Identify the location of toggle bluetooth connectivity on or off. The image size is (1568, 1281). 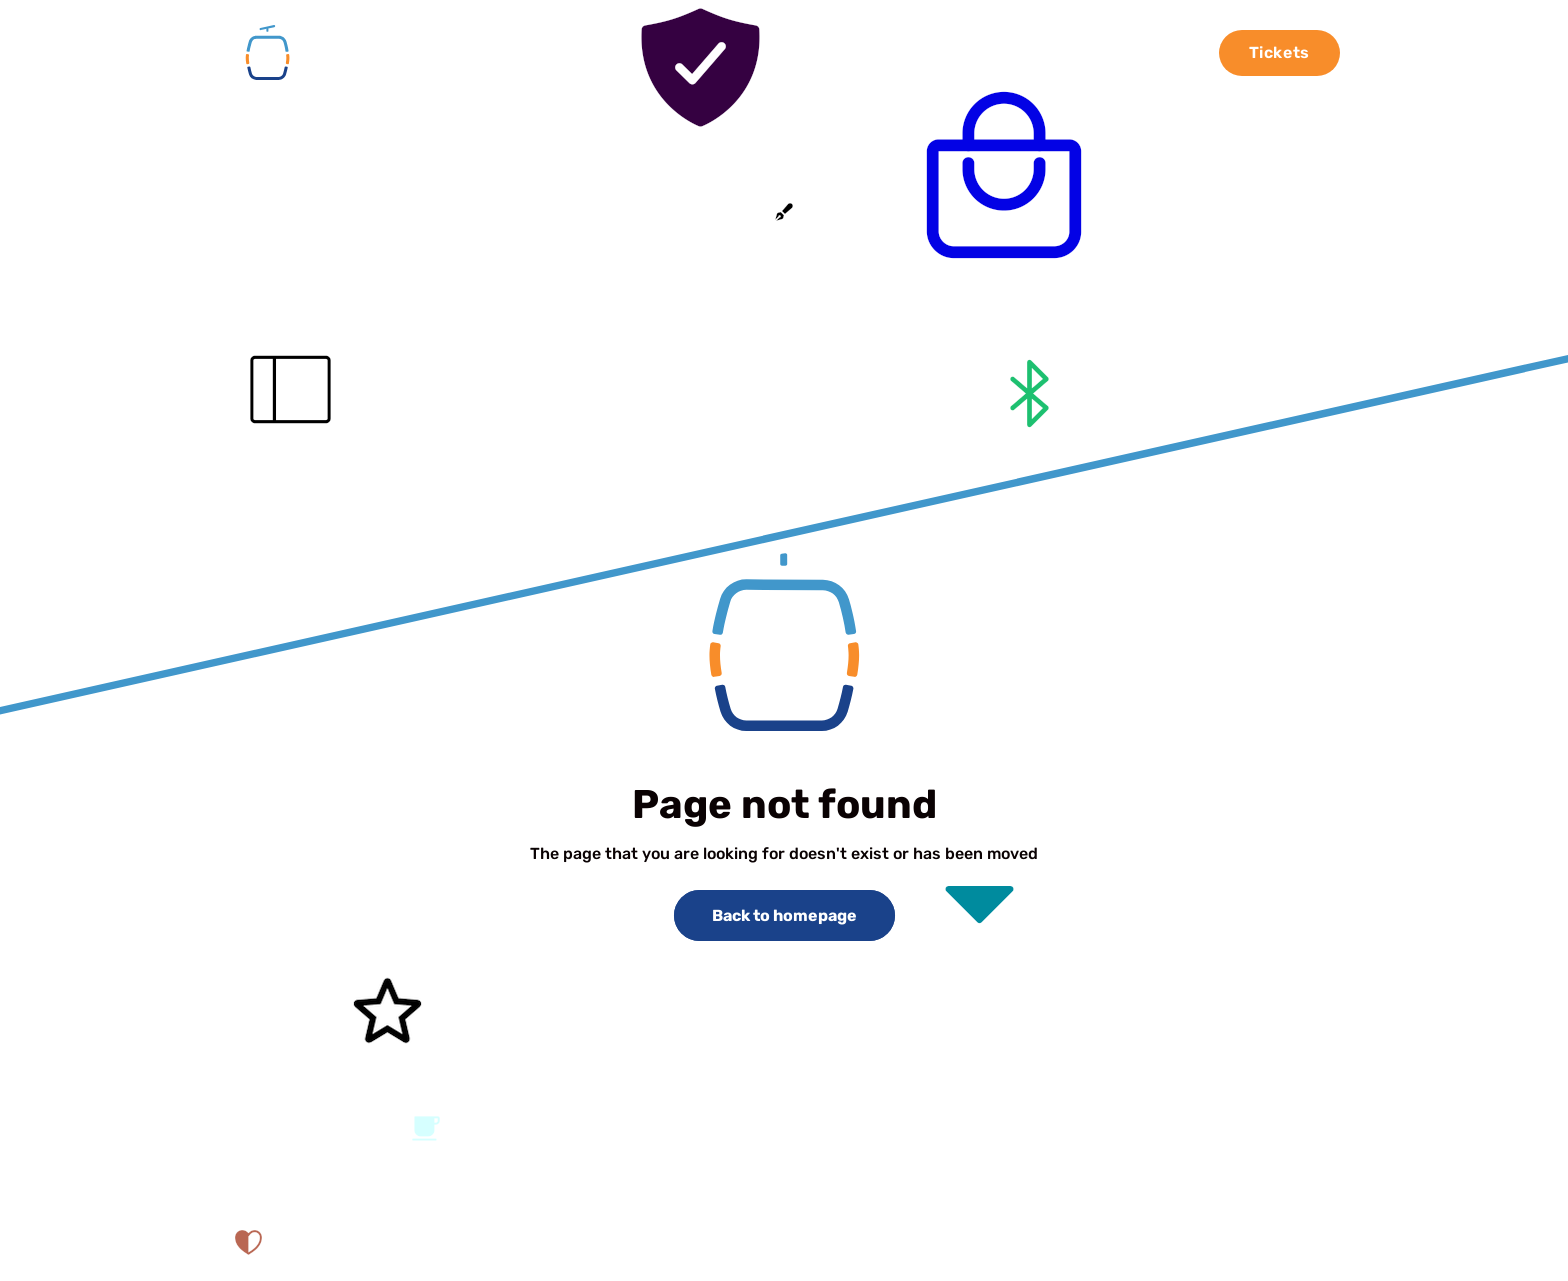
(1029, 393).